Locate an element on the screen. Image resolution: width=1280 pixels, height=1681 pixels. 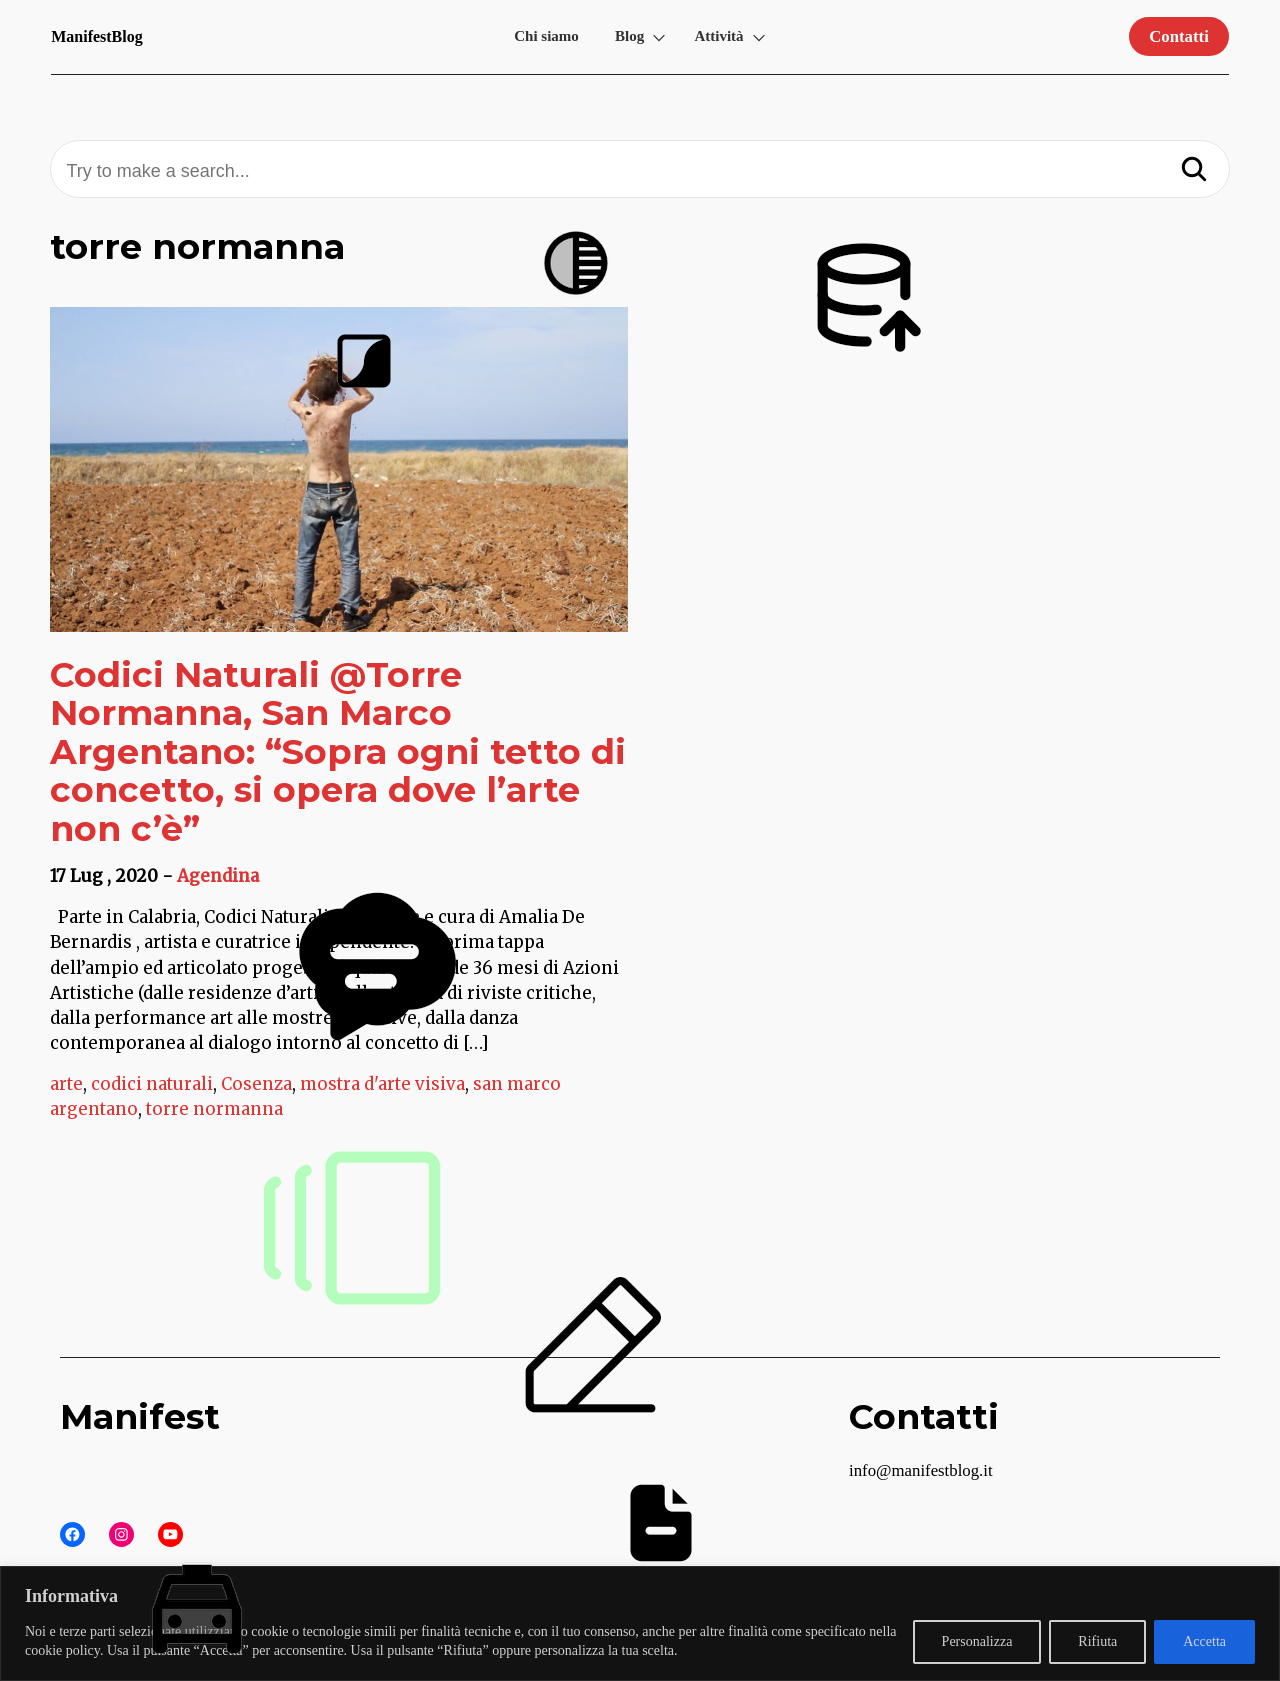
open chat or messaging is located at coordinates (374, 966).